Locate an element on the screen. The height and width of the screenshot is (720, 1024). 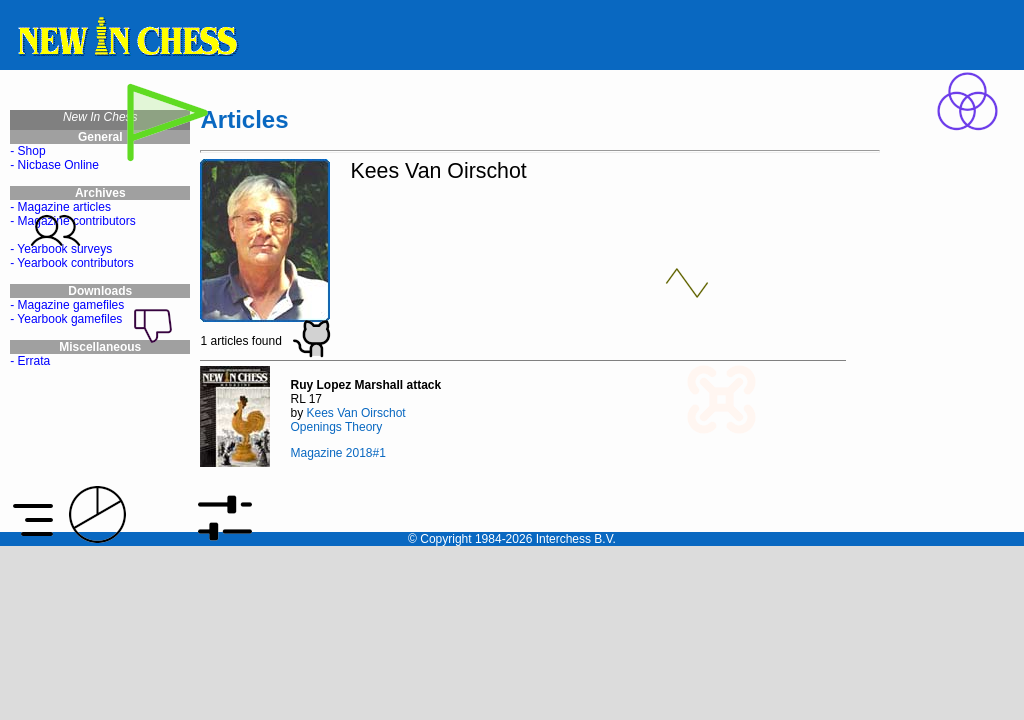
adjust settings or preferences is located at coordinates (225, 518).